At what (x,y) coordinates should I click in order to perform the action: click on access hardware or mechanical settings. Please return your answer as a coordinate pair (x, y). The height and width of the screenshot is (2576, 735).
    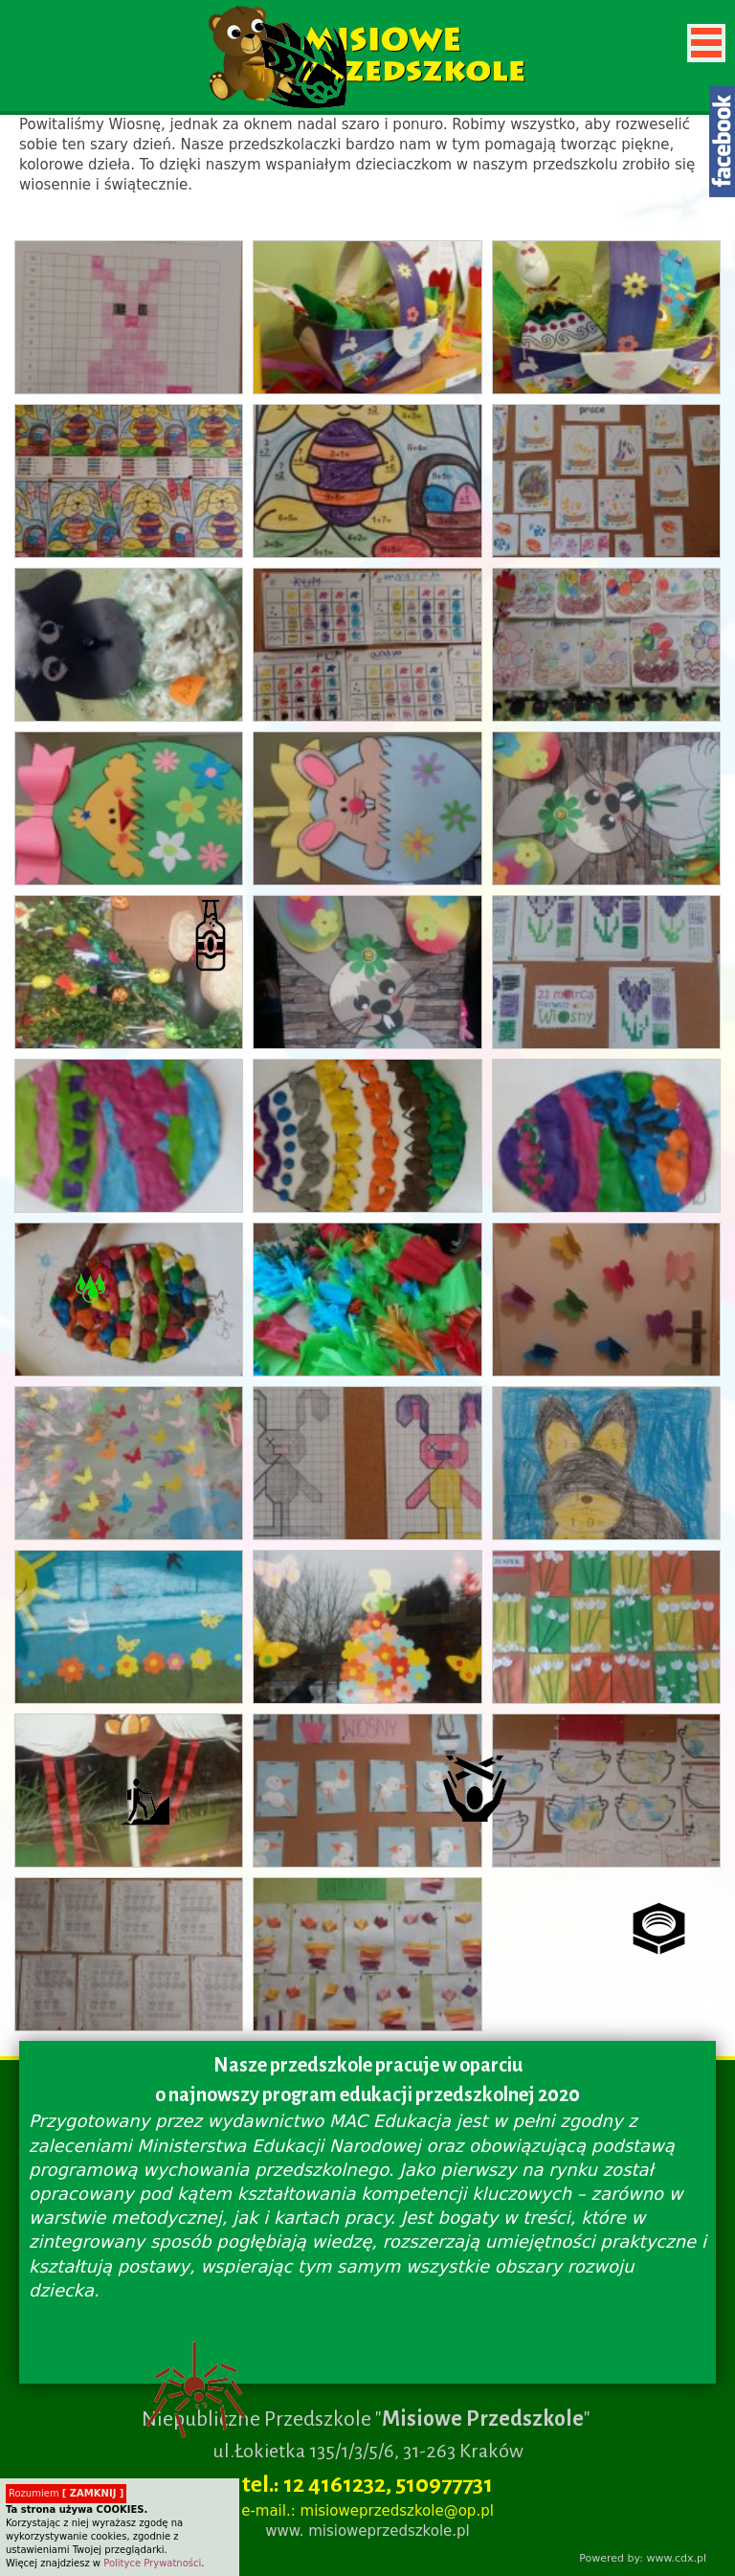
    Looking at the image, I should click on (658, 1928).